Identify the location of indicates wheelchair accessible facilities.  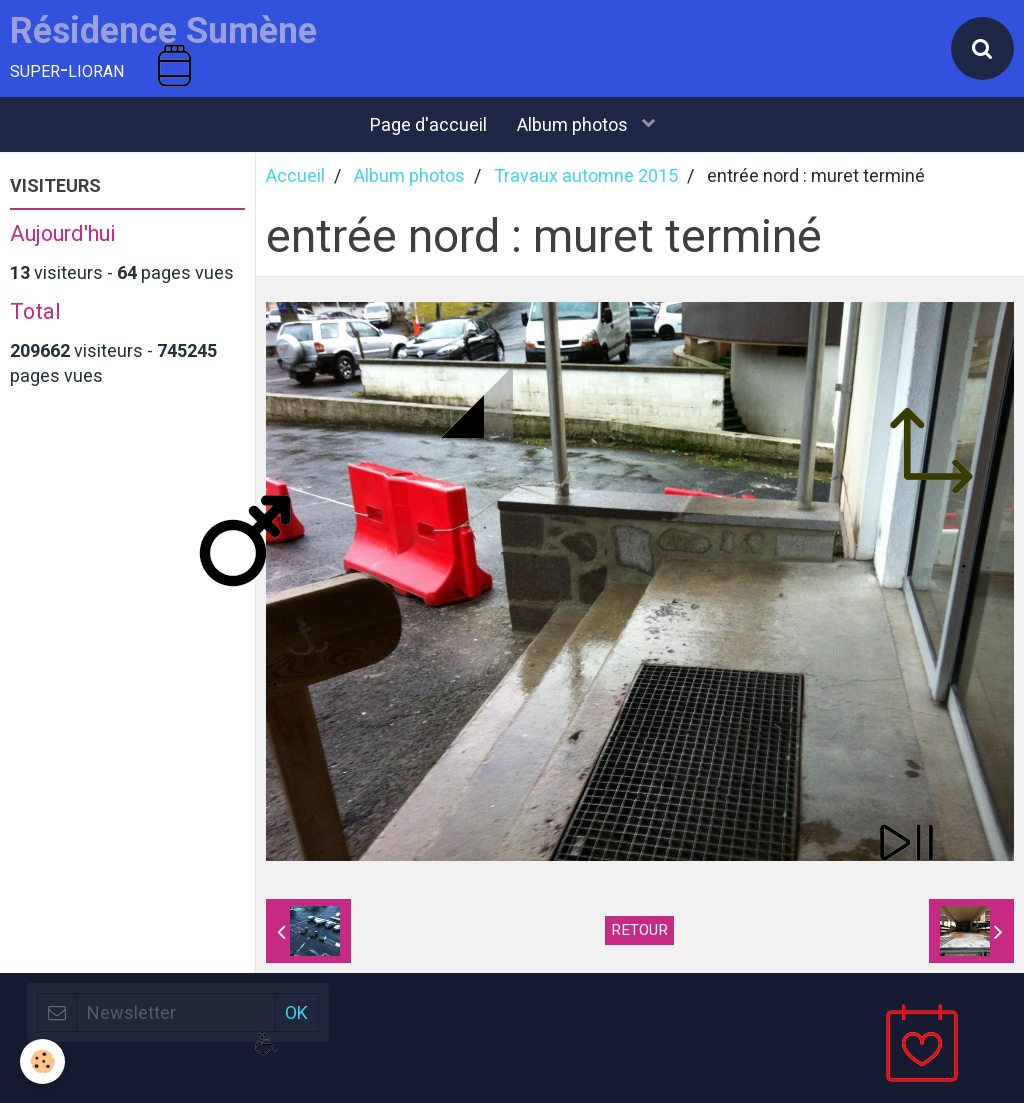
(264, 1043).